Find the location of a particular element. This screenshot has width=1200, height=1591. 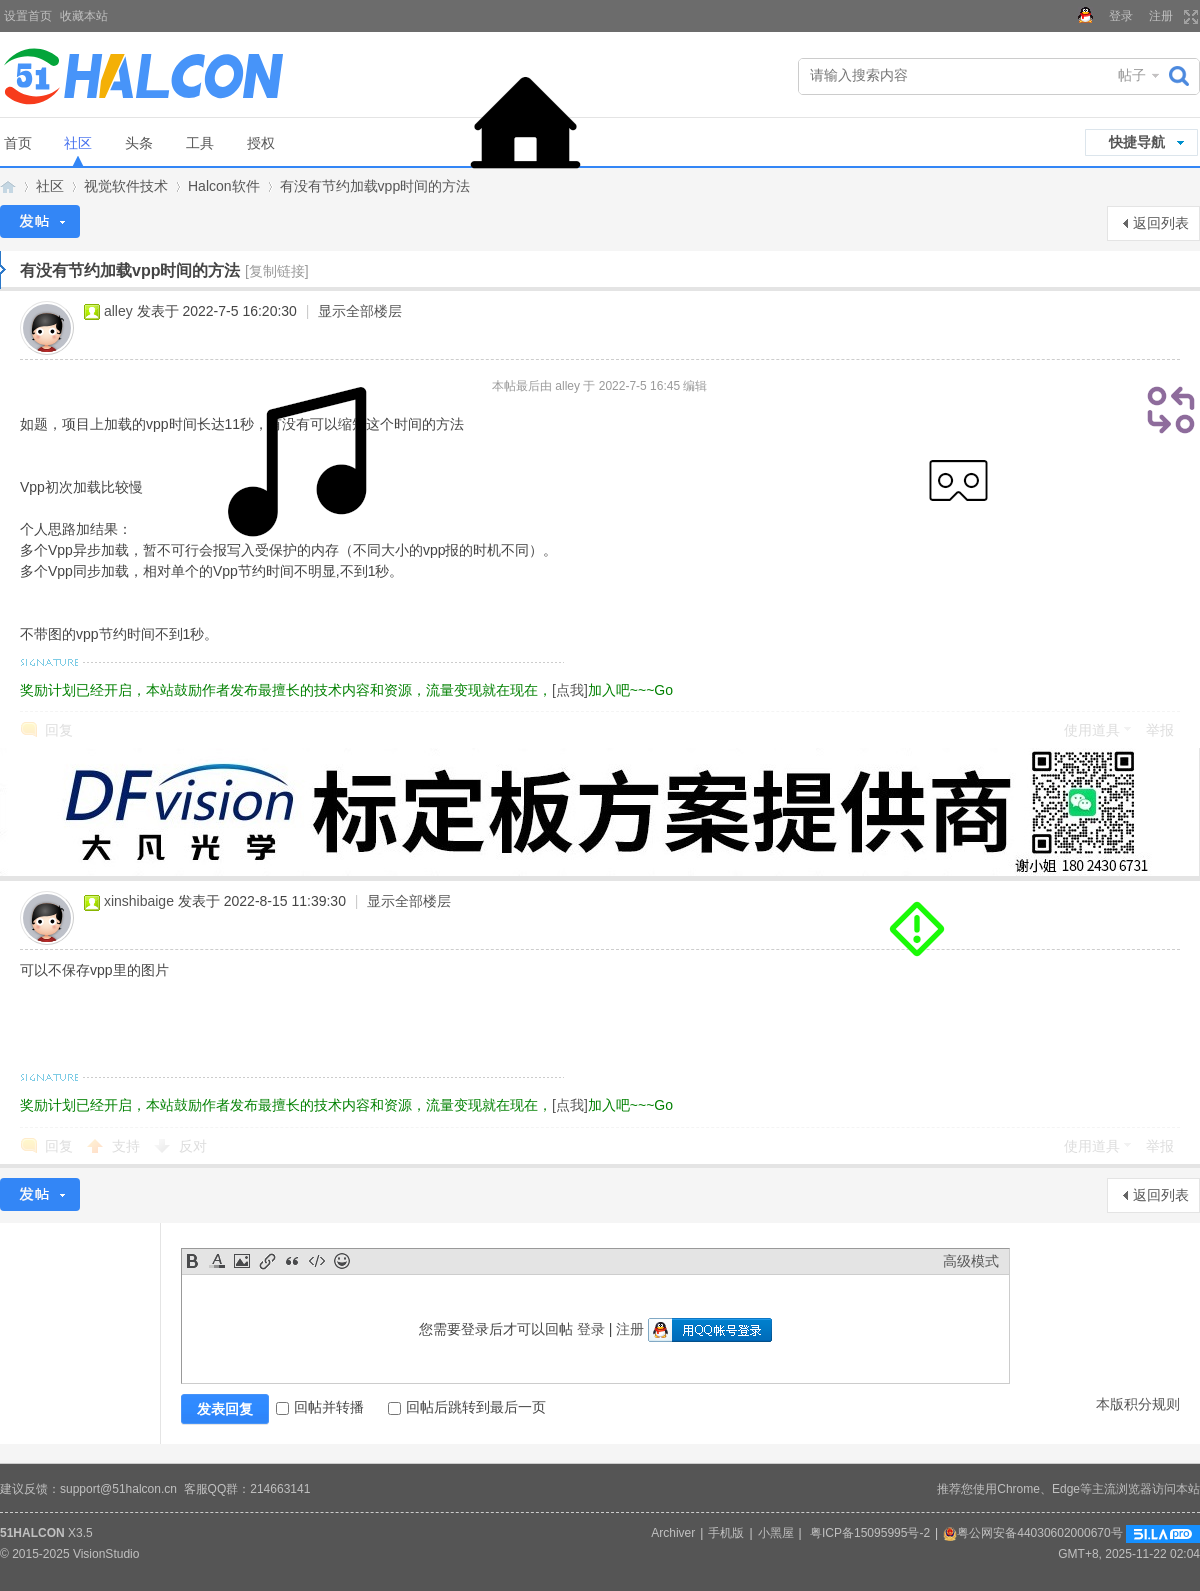

launch VR or virtual reality mode is located at coordinates (958, 480).